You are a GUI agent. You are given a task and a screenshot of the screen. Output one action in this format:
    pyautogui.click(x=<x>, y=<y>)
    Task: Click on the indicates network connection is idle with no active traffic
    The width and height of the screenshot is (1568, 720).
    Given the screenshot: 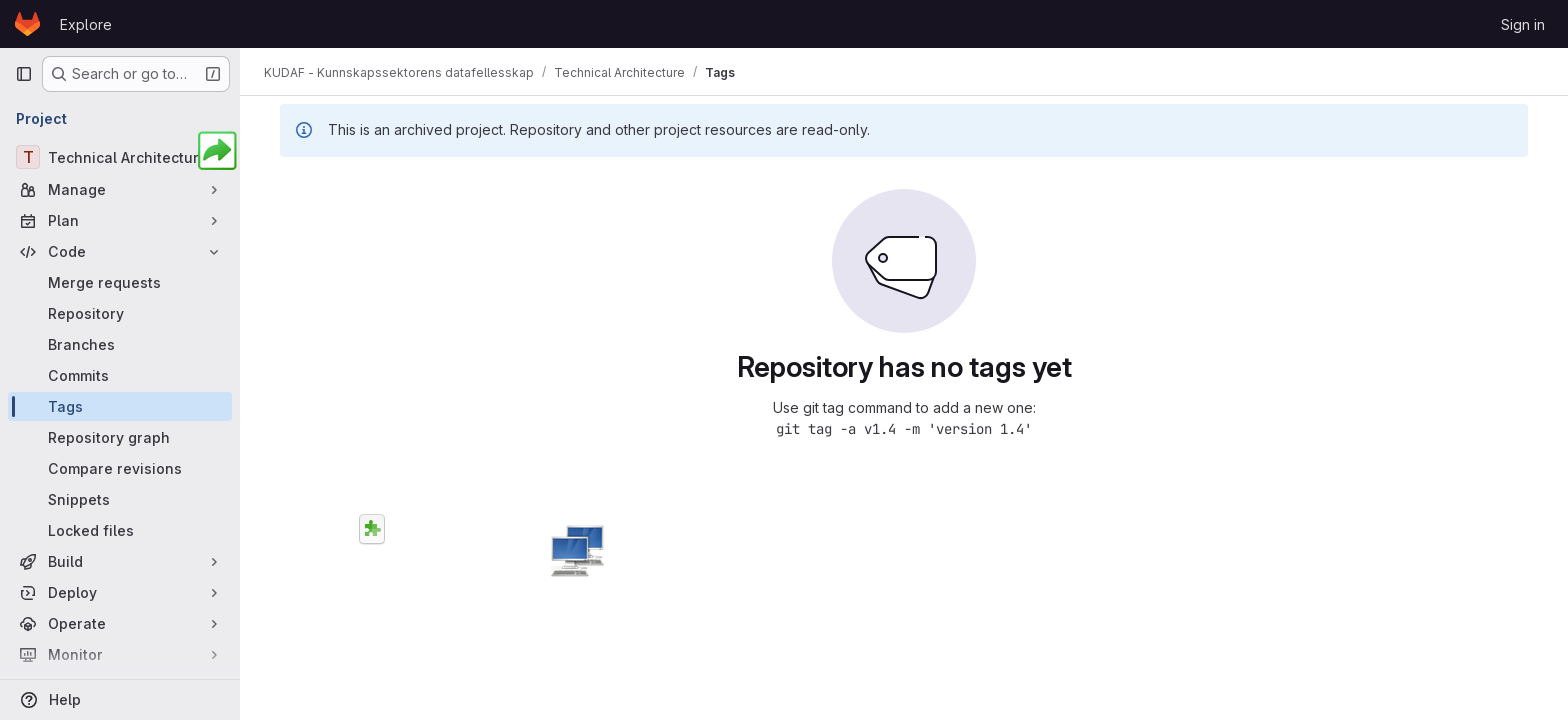 What is the action you would take?
    pyautogui.click(x=577, y=551)
    